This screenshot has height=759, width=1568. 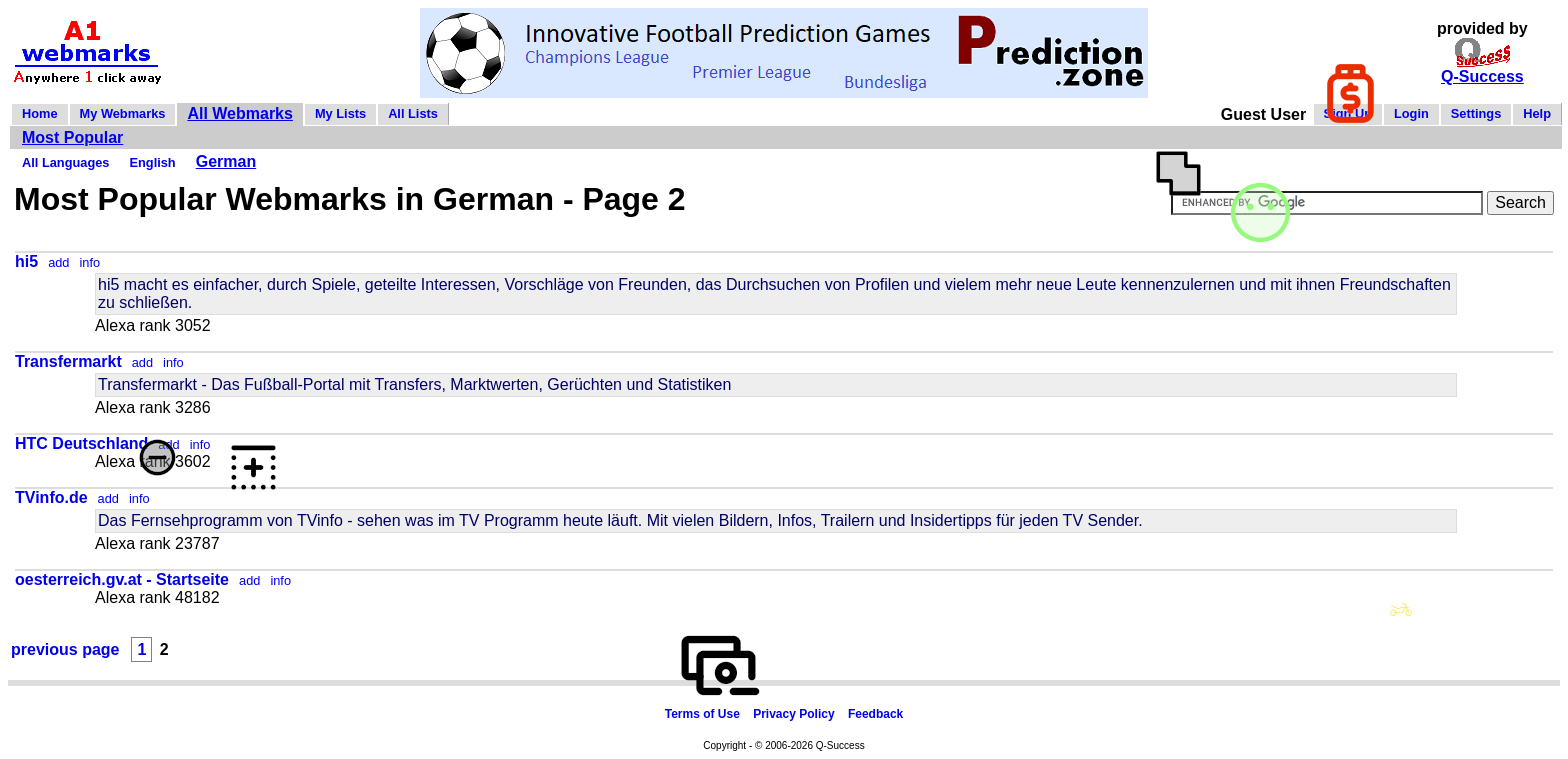 I want to click on select motorcycle as vehicle type, so click(x=1401, y=610).